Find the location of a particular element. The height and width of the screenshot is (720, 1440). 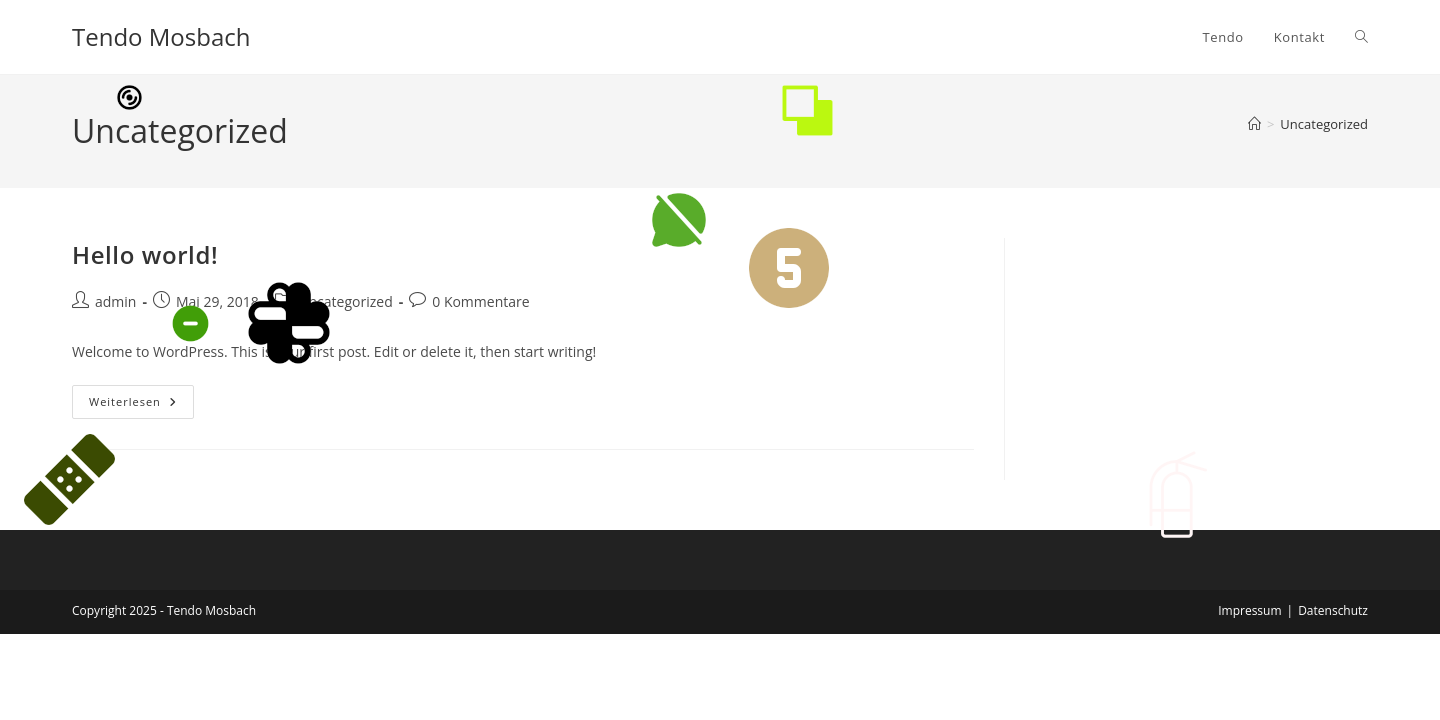

access fire safety information is located at coordinates (1174, 496).